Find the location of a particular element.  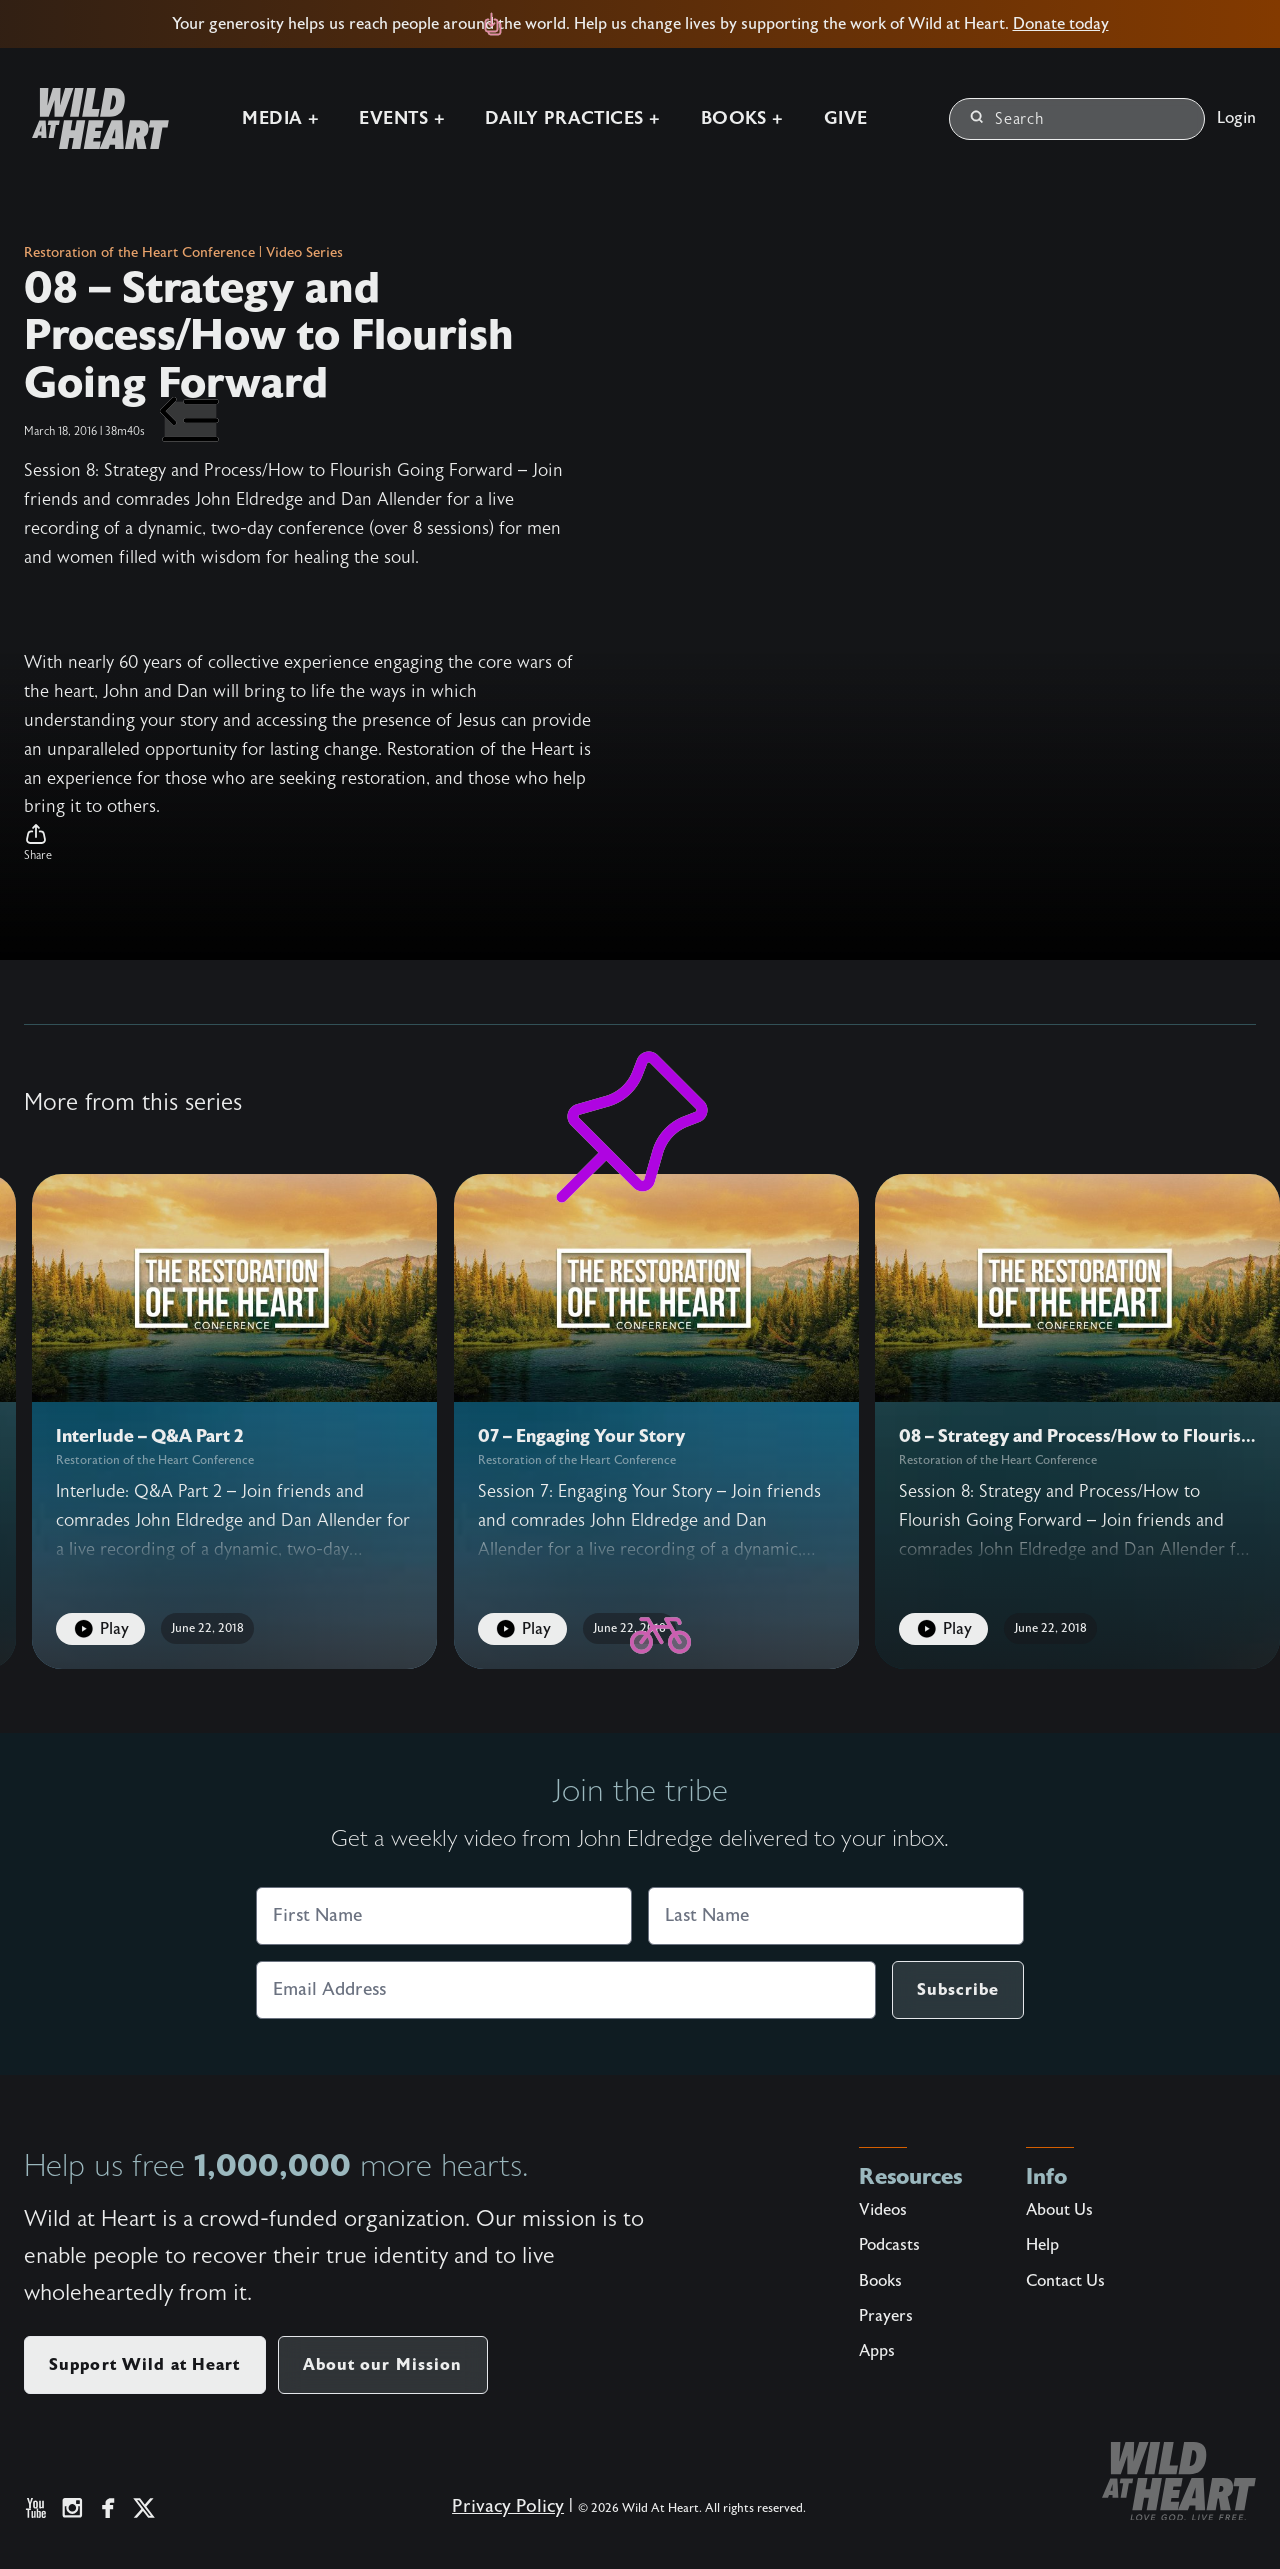

download multiple files is located at coordinates (493, 24).